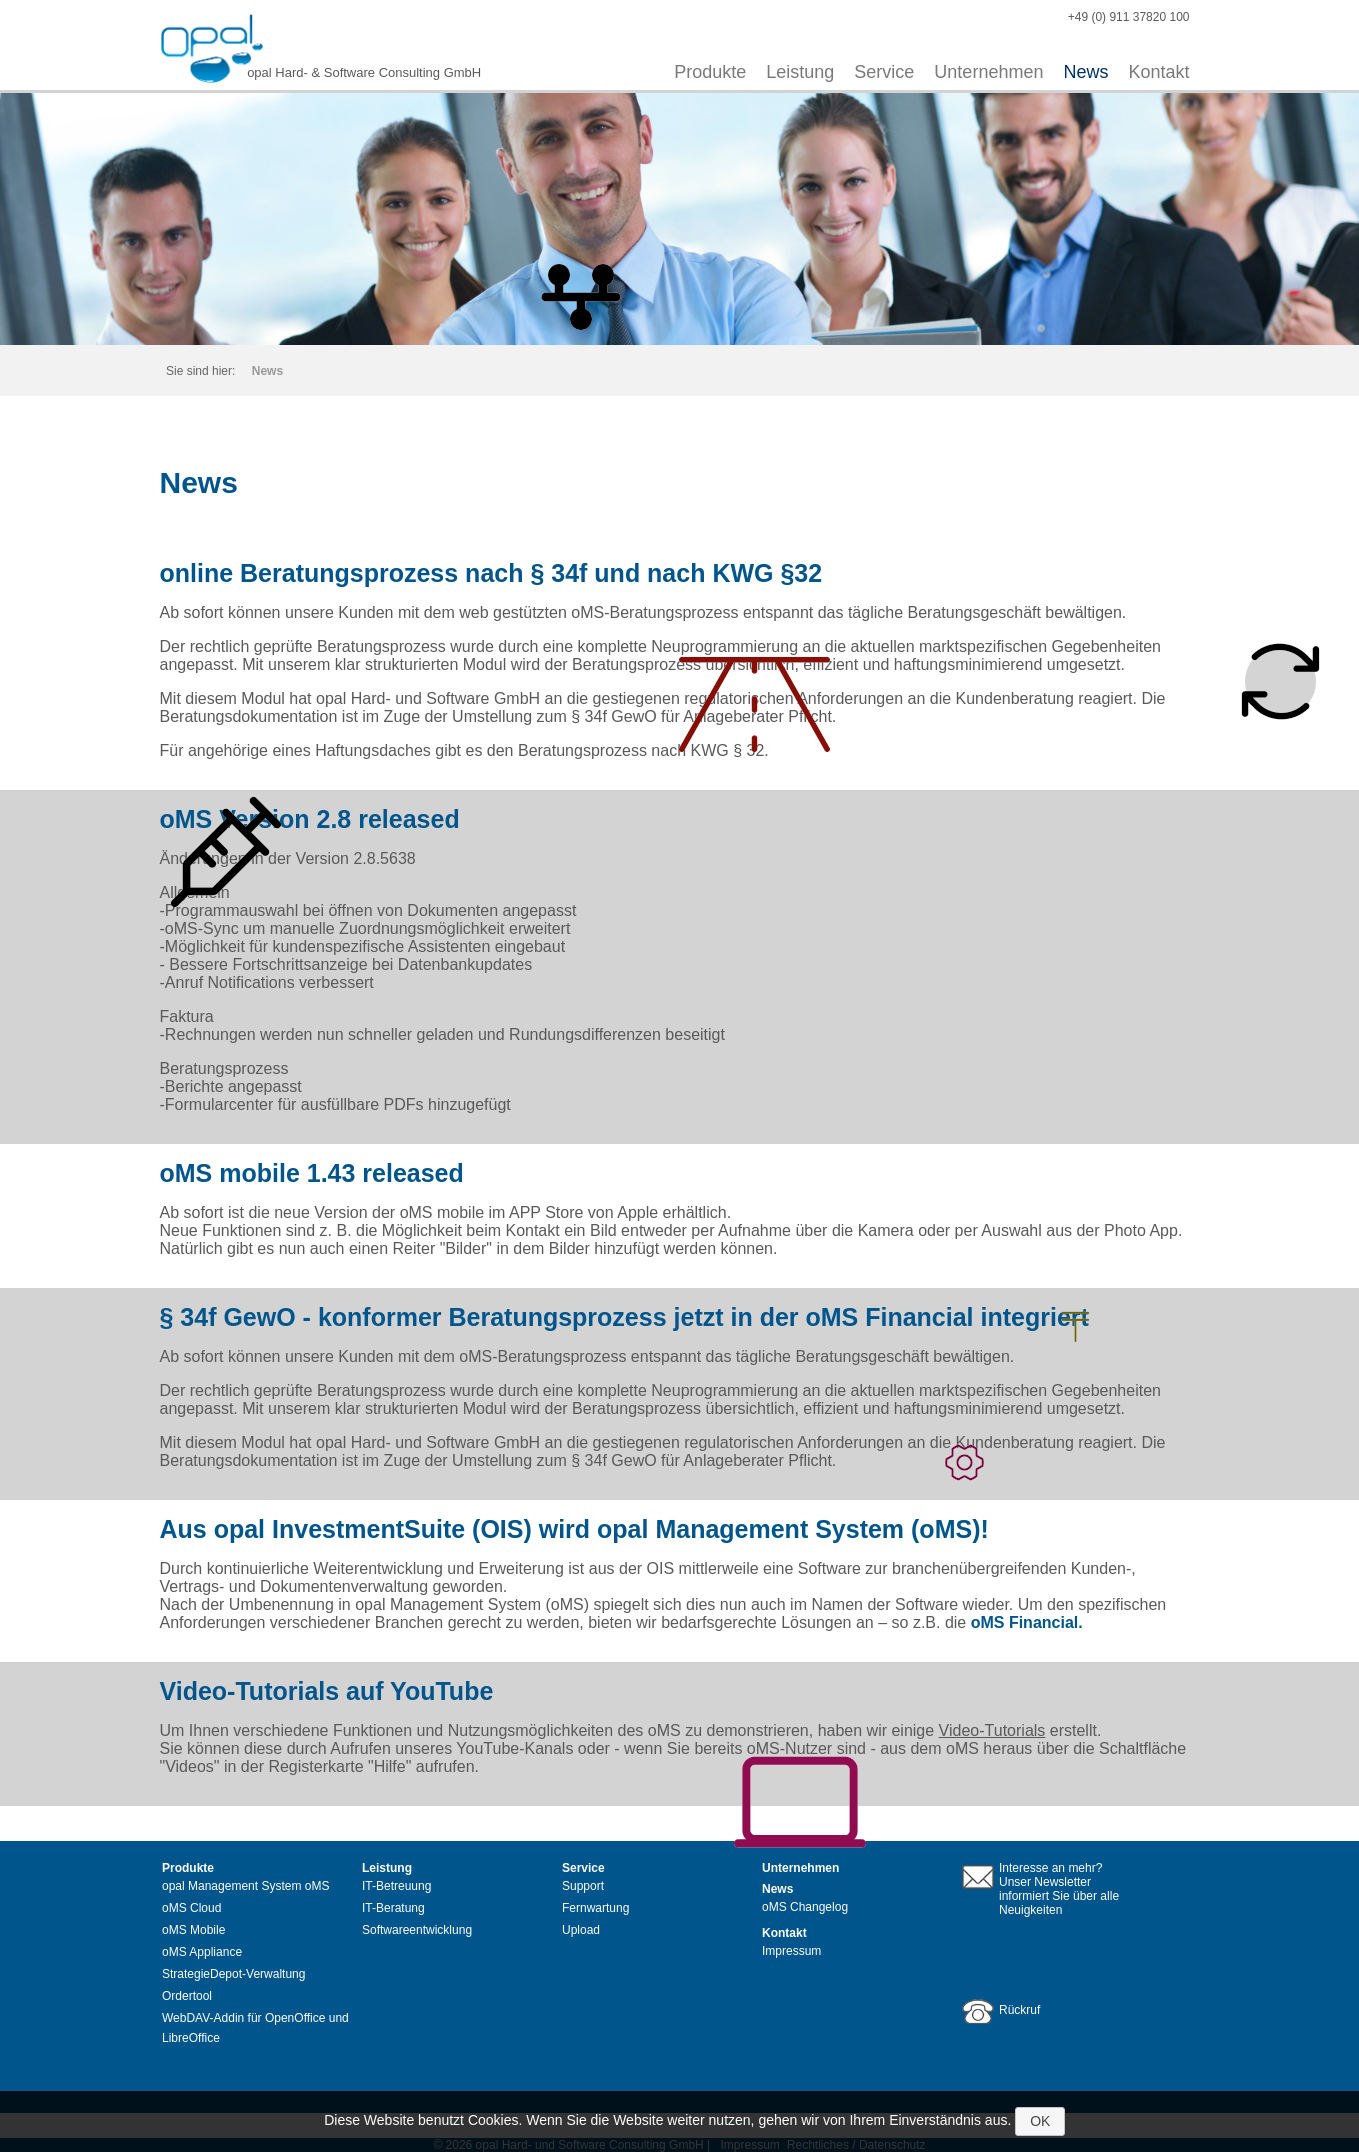  What do you see at coordinates (800, 1802) in the screenshot?
I see `switch to desktop view` at bounding box center [800, 1802].